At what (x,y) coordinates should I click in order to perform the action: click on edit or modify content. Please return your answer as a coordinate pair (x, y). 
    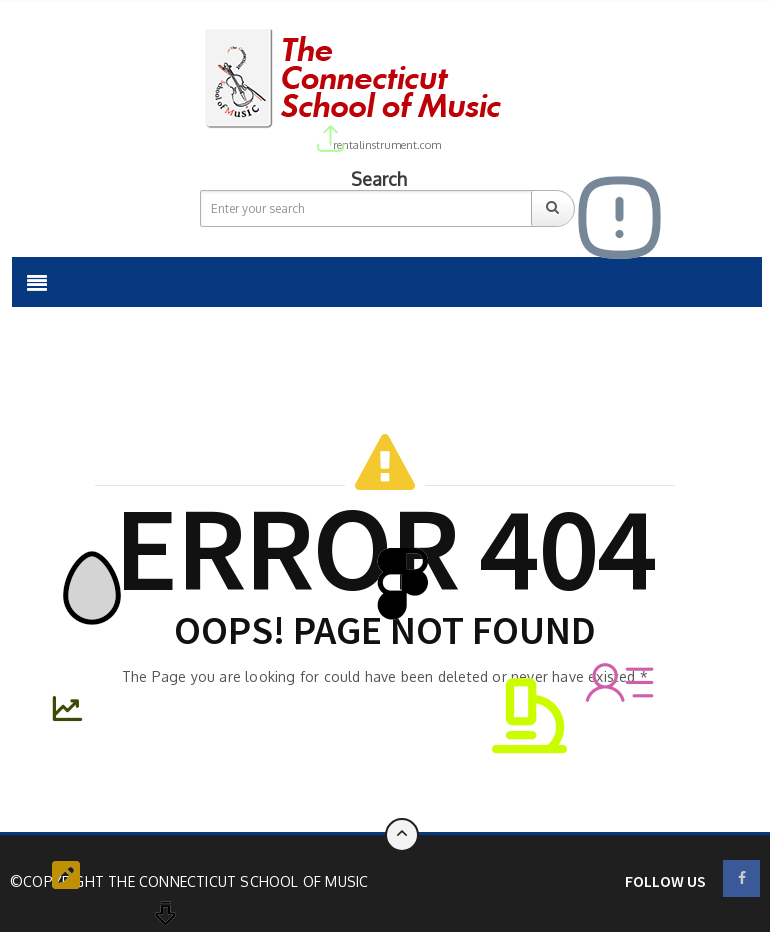
    Looking at the image, I should click on (66, 875).